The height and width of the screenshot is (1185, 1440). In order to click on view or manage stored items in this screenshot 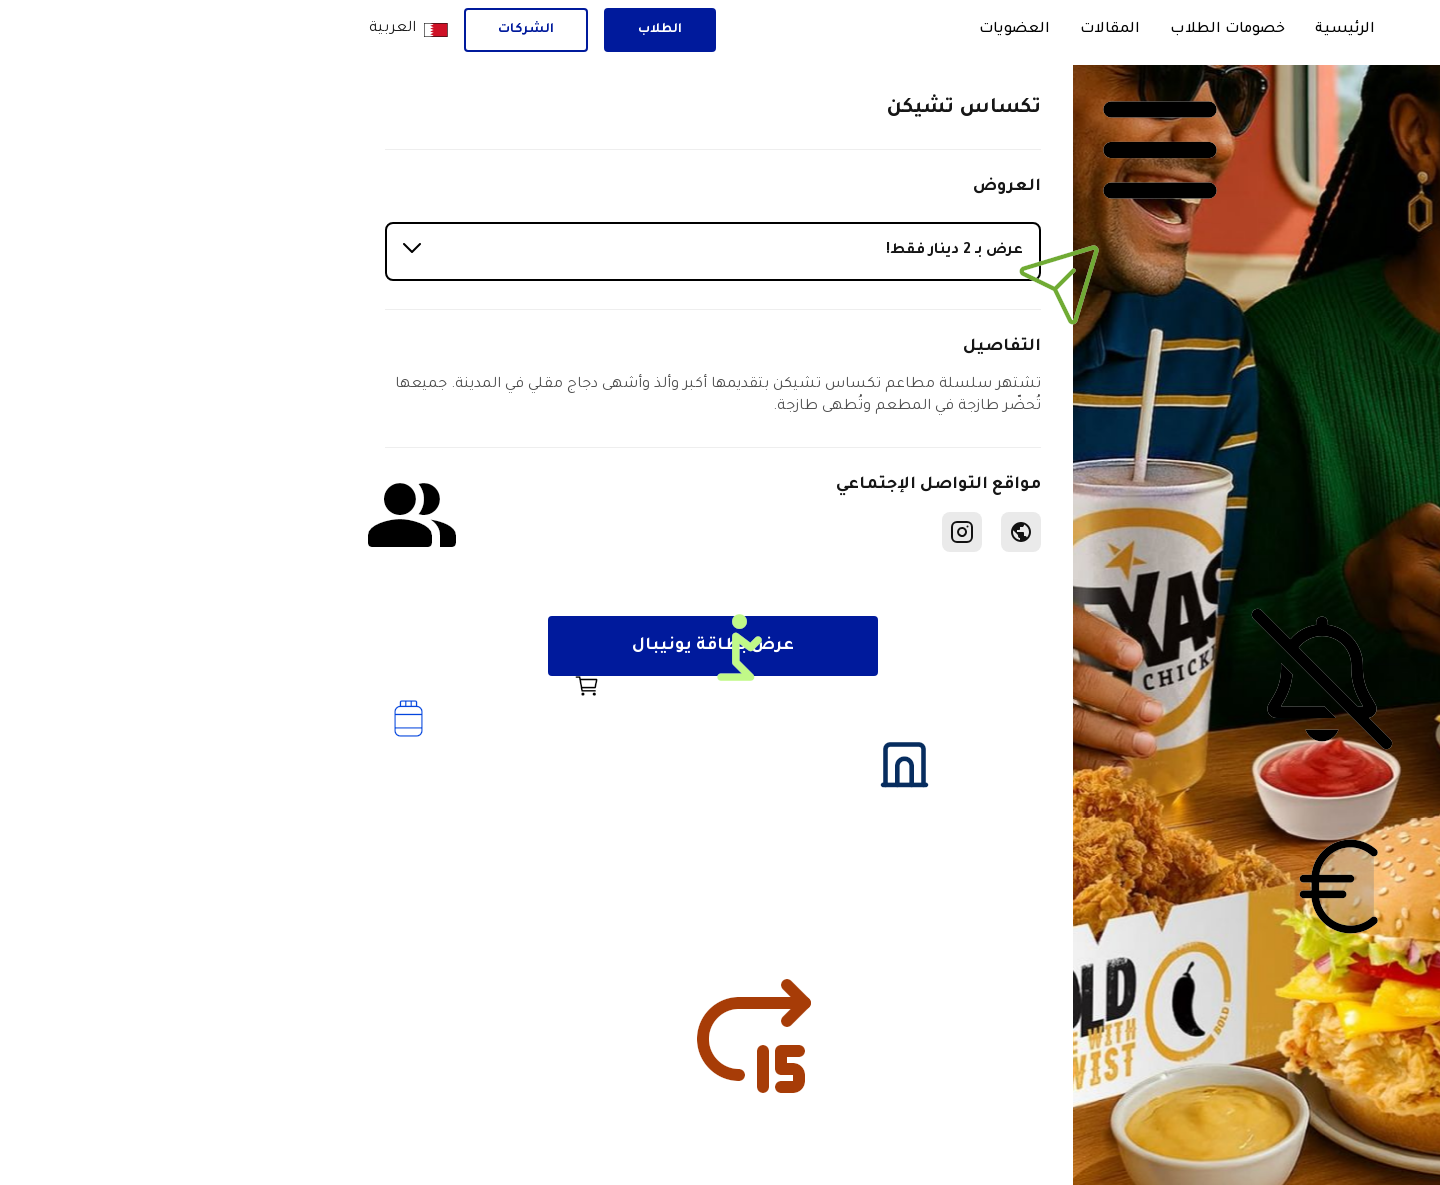, I will do `click(408, 718)`.